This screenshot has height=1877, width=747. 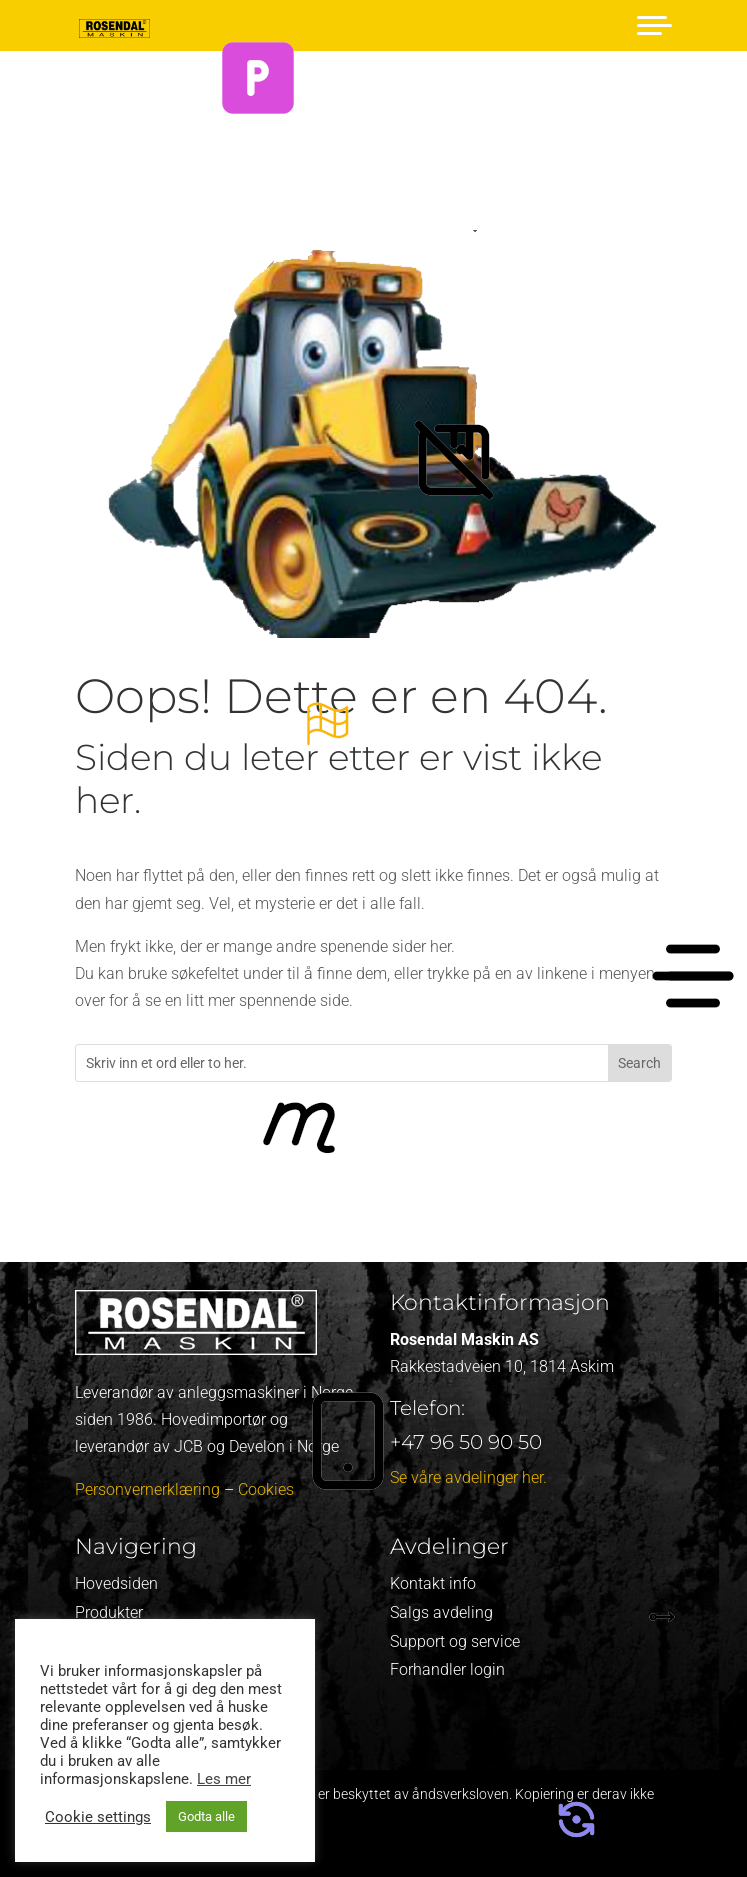 What do you see at coordinates (662, 1617) in the screenshot?
I see `proceed to the next step` at bounding box center [662, 1617].